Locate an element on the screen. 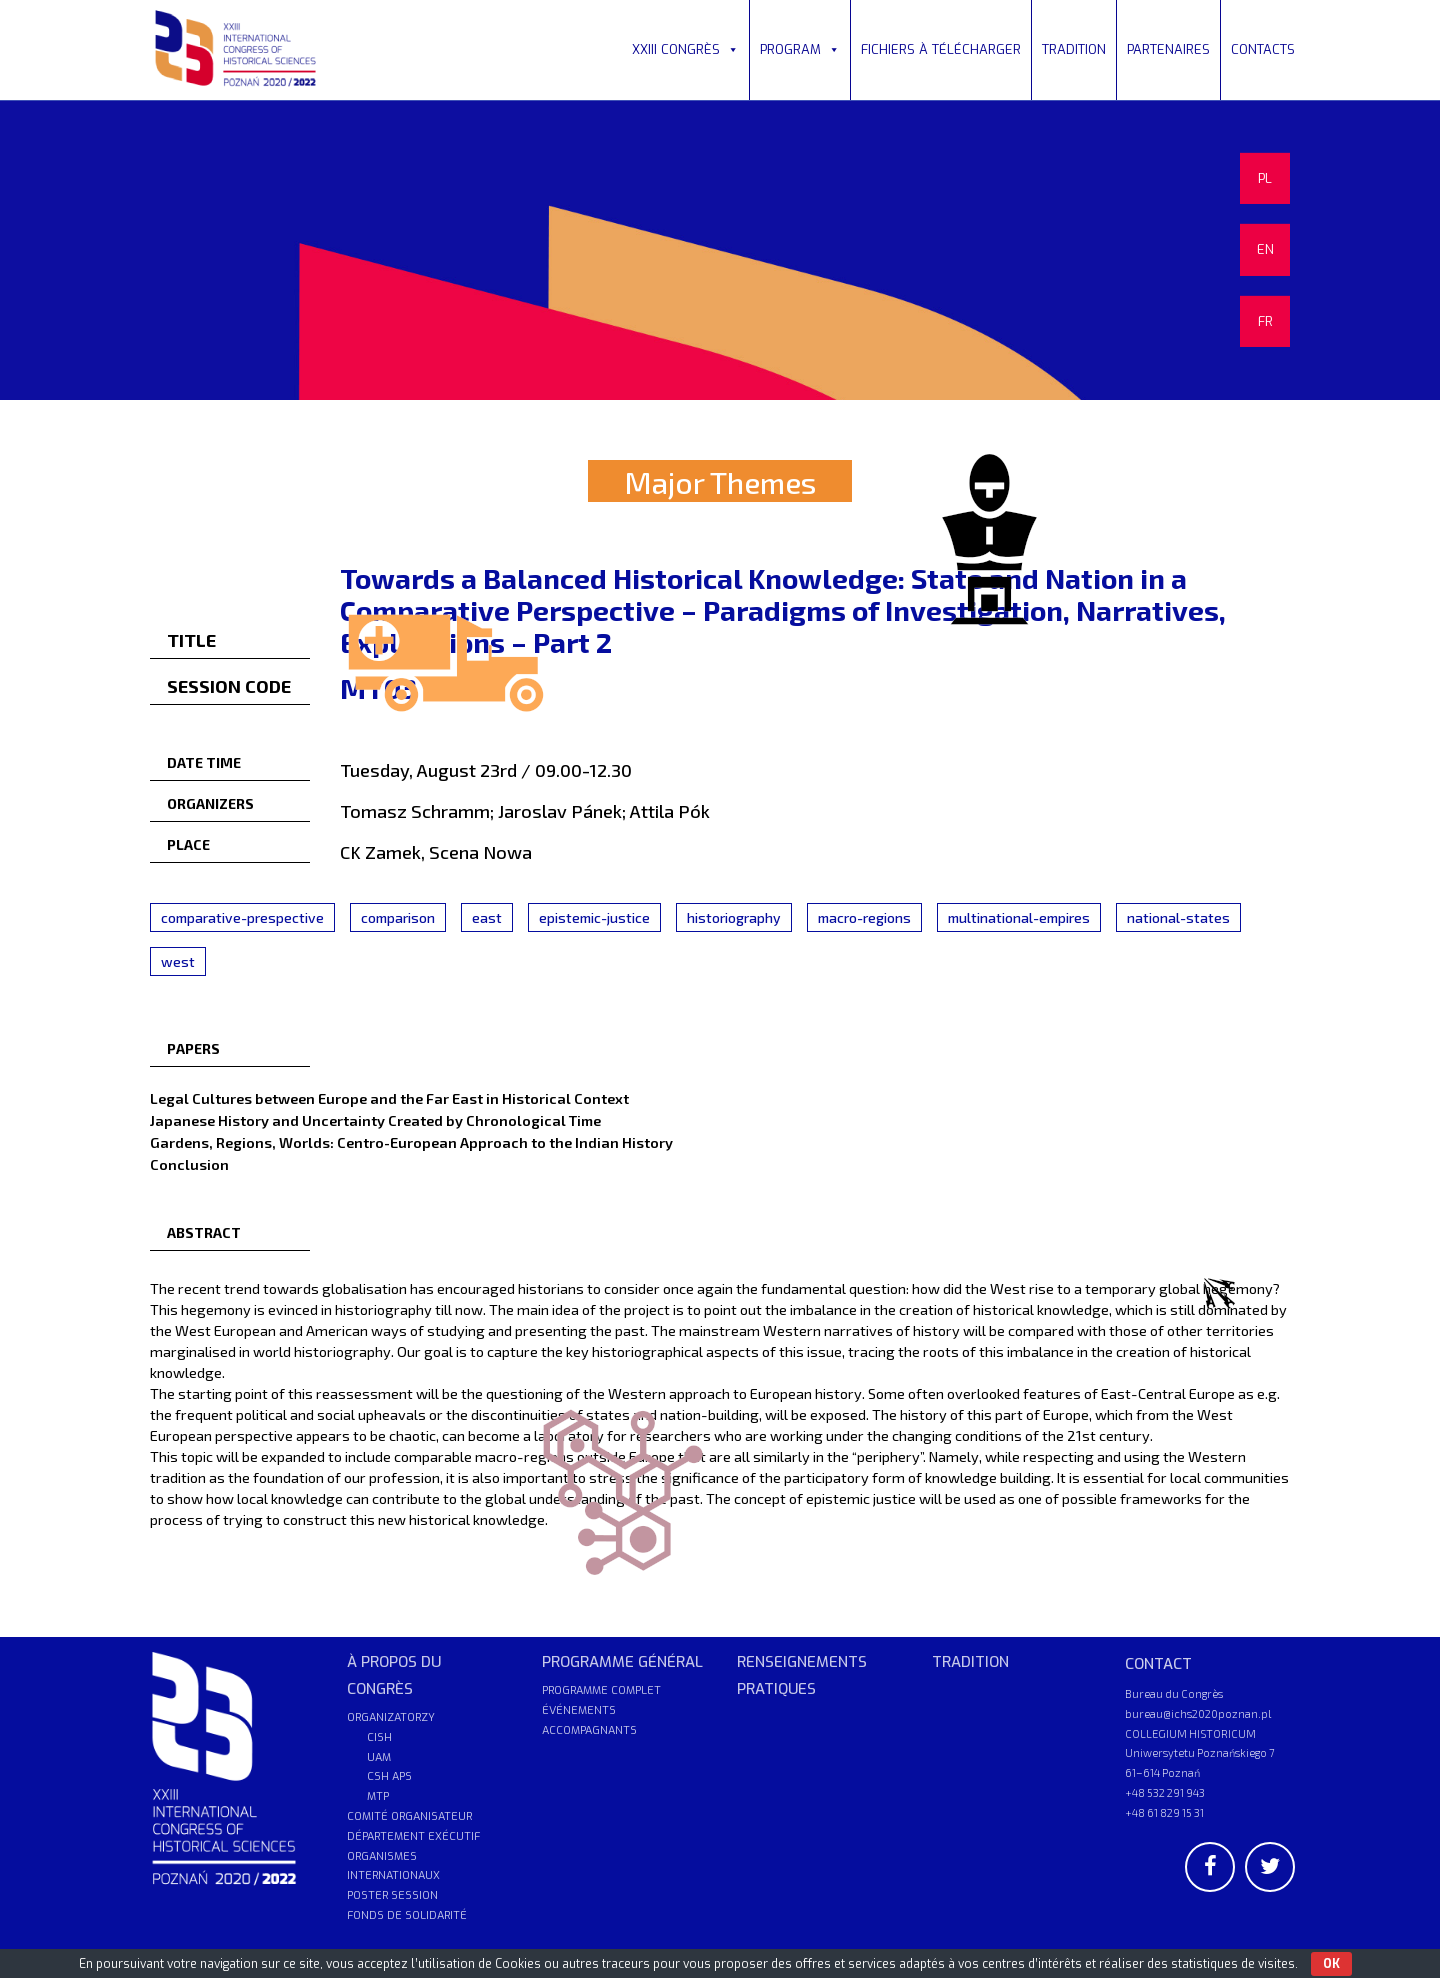  military ambulance unit or medical transport is located at coordinates (446, 662).